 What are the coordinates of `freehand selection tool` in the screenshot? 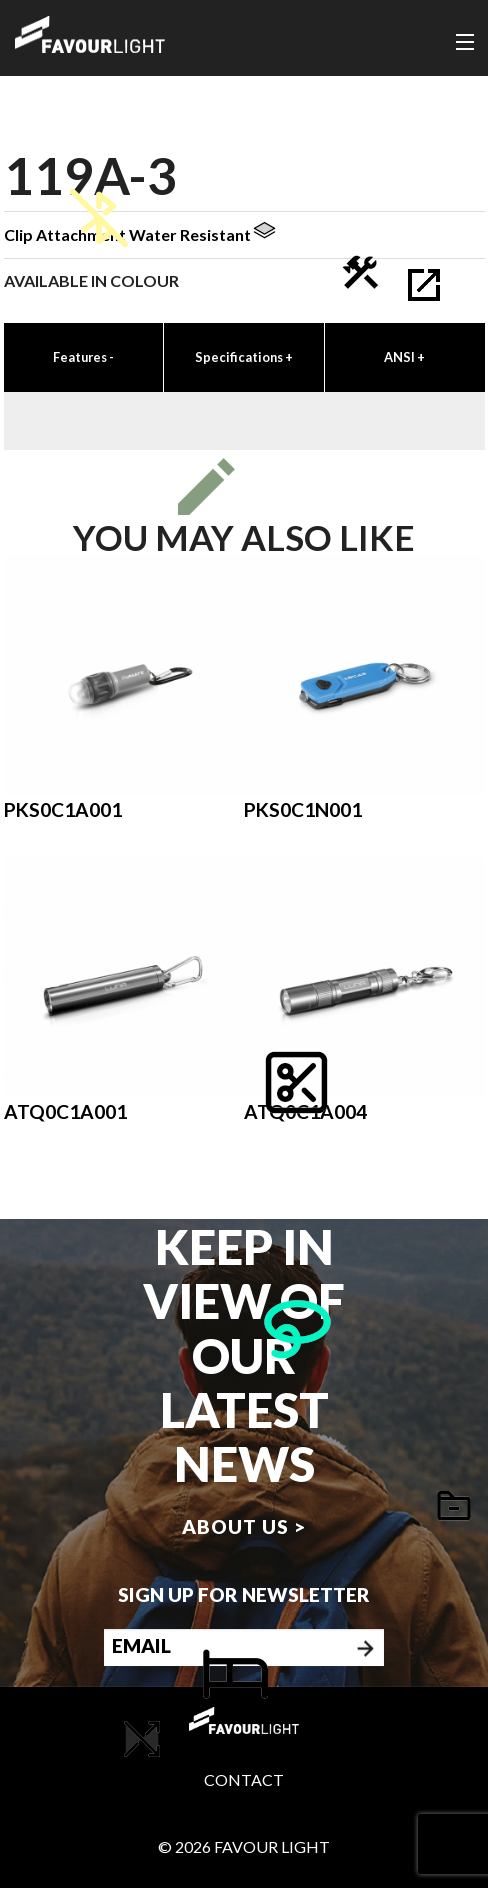 It's located at (297, 1326).